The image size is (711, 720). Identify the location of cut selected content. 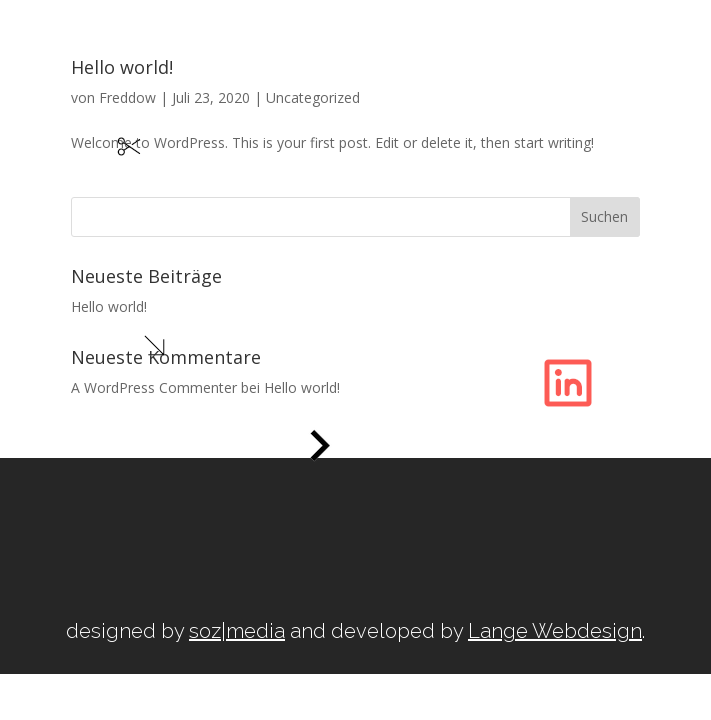
(128, 146).